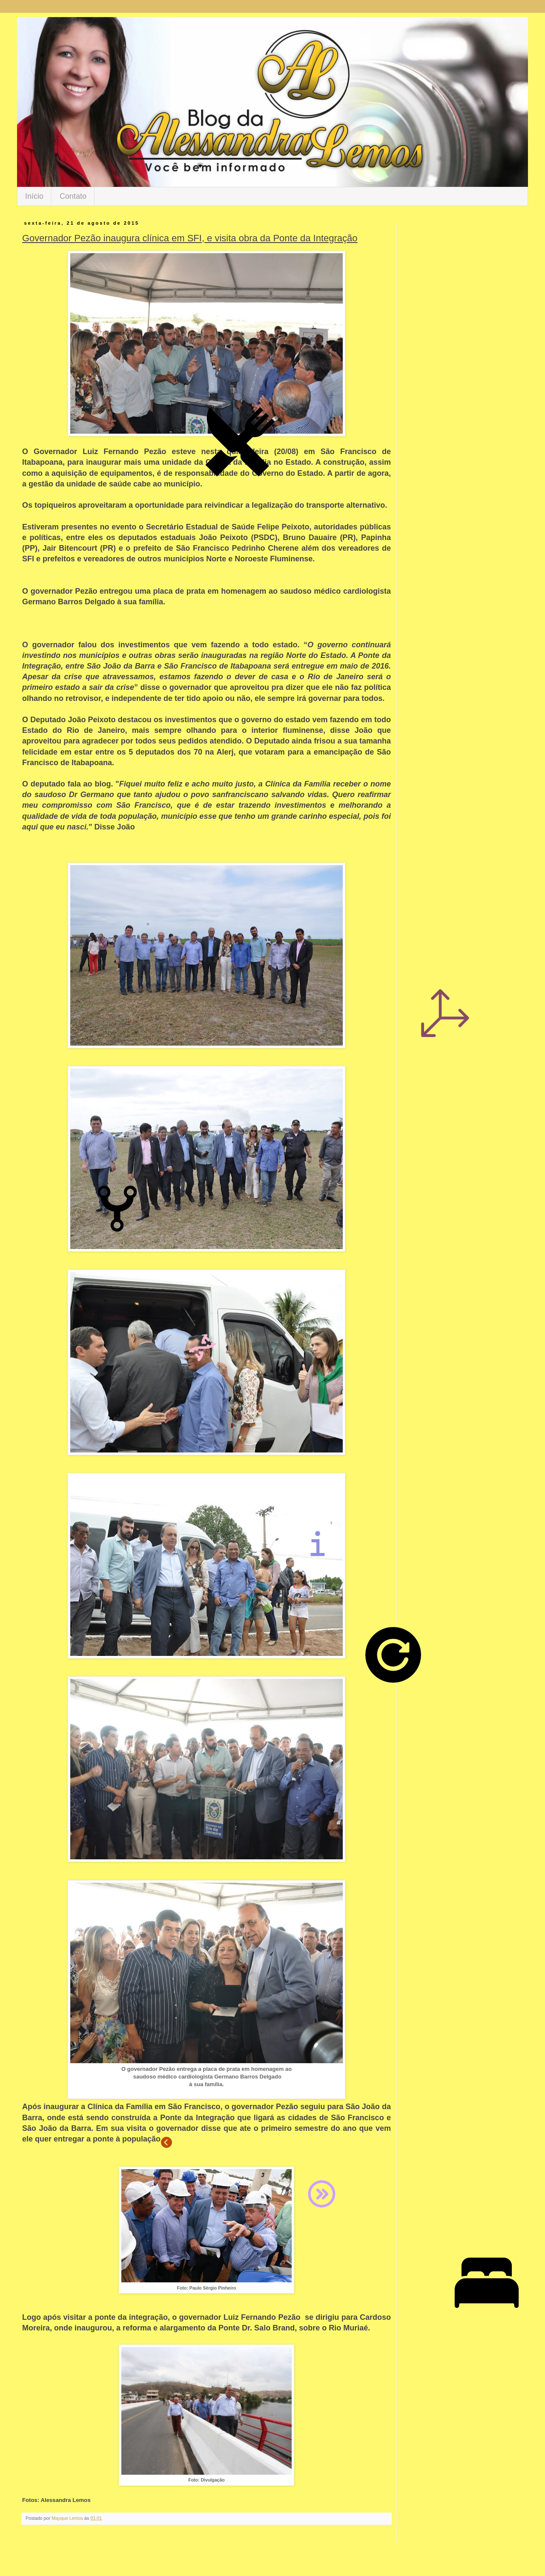  What do you see at coordinates (318, 1544) in the screenshot?
I see `view more information or details` at bounding box center [318, 1544].